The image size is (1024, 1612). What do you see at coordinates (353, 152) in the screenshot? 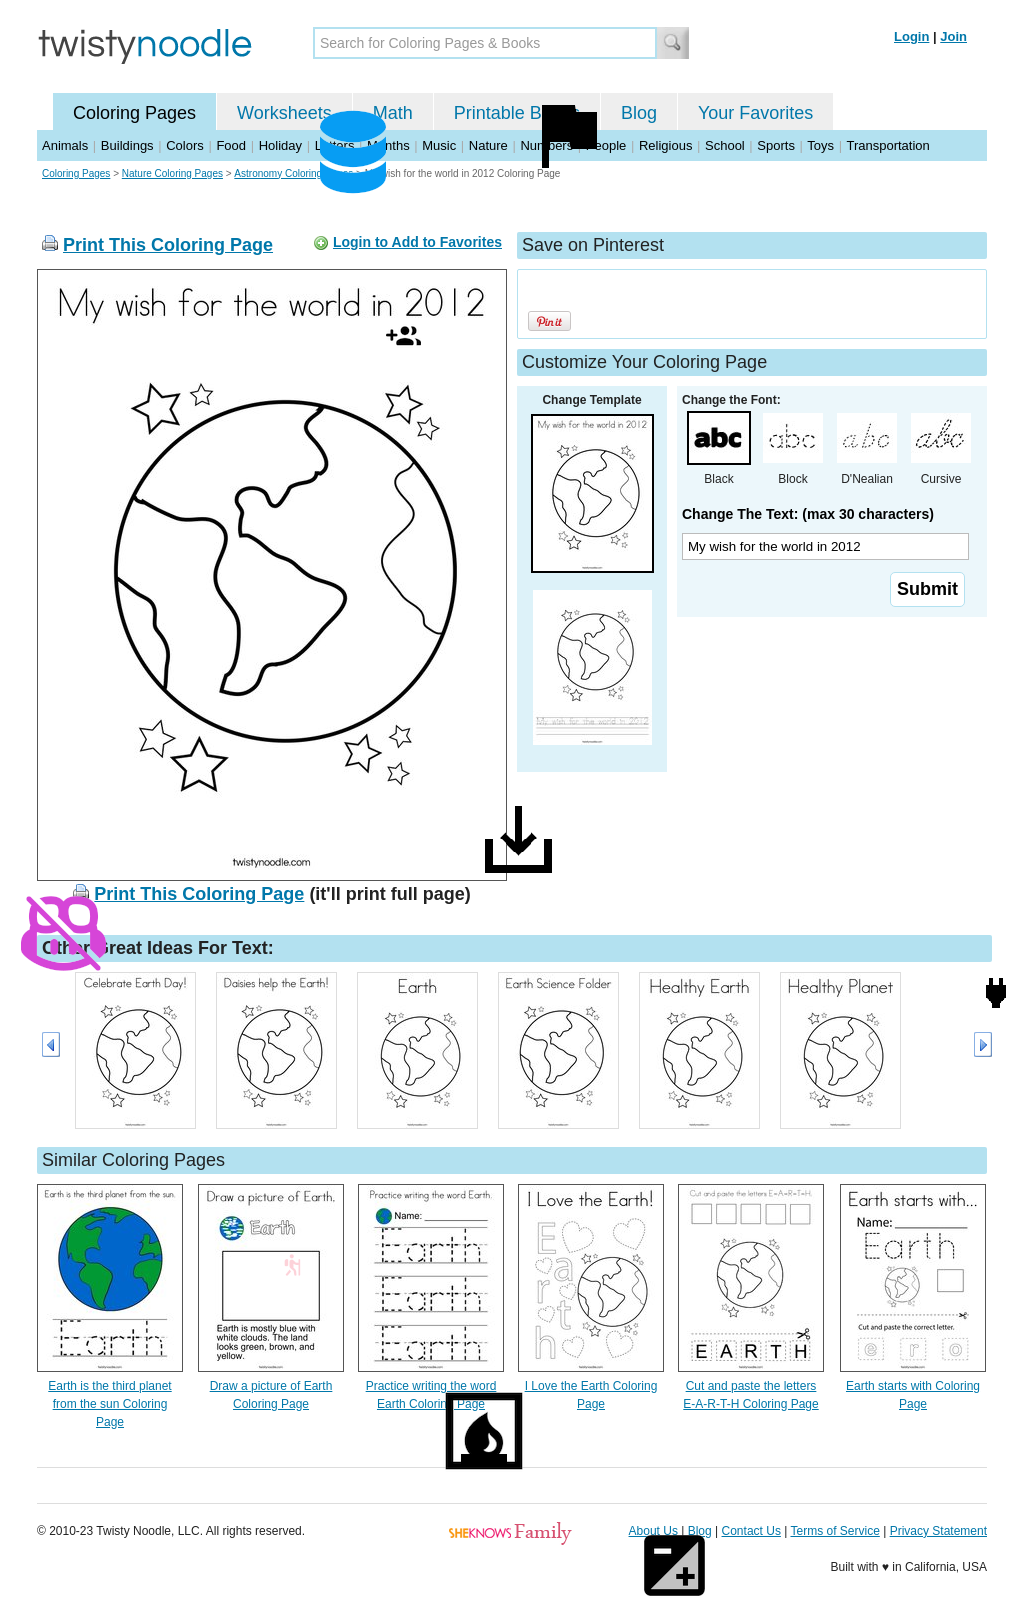
I see `access server settings or configuration` at bounding box center [353, 152].